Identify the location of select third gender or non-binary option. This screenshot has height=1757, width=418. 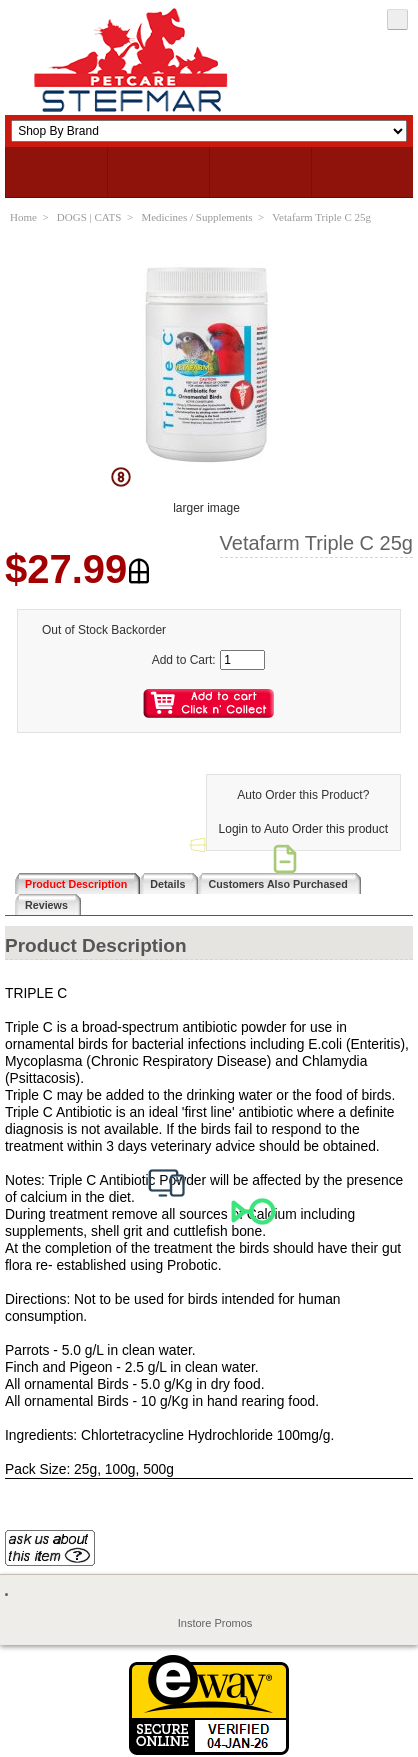
(253, 1211).